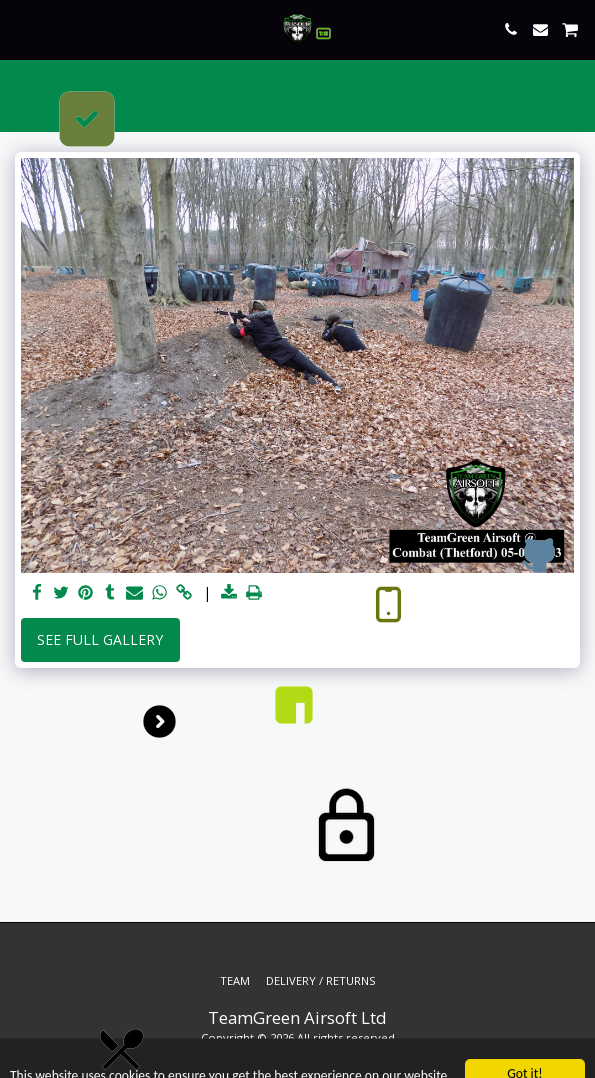 Image resolution: width=595 pixels, height=1078 pixels. What do you see at coordinates (388, 604) in the screenshot?
I see `switch to mobile view` at bounding box center [388, 604].